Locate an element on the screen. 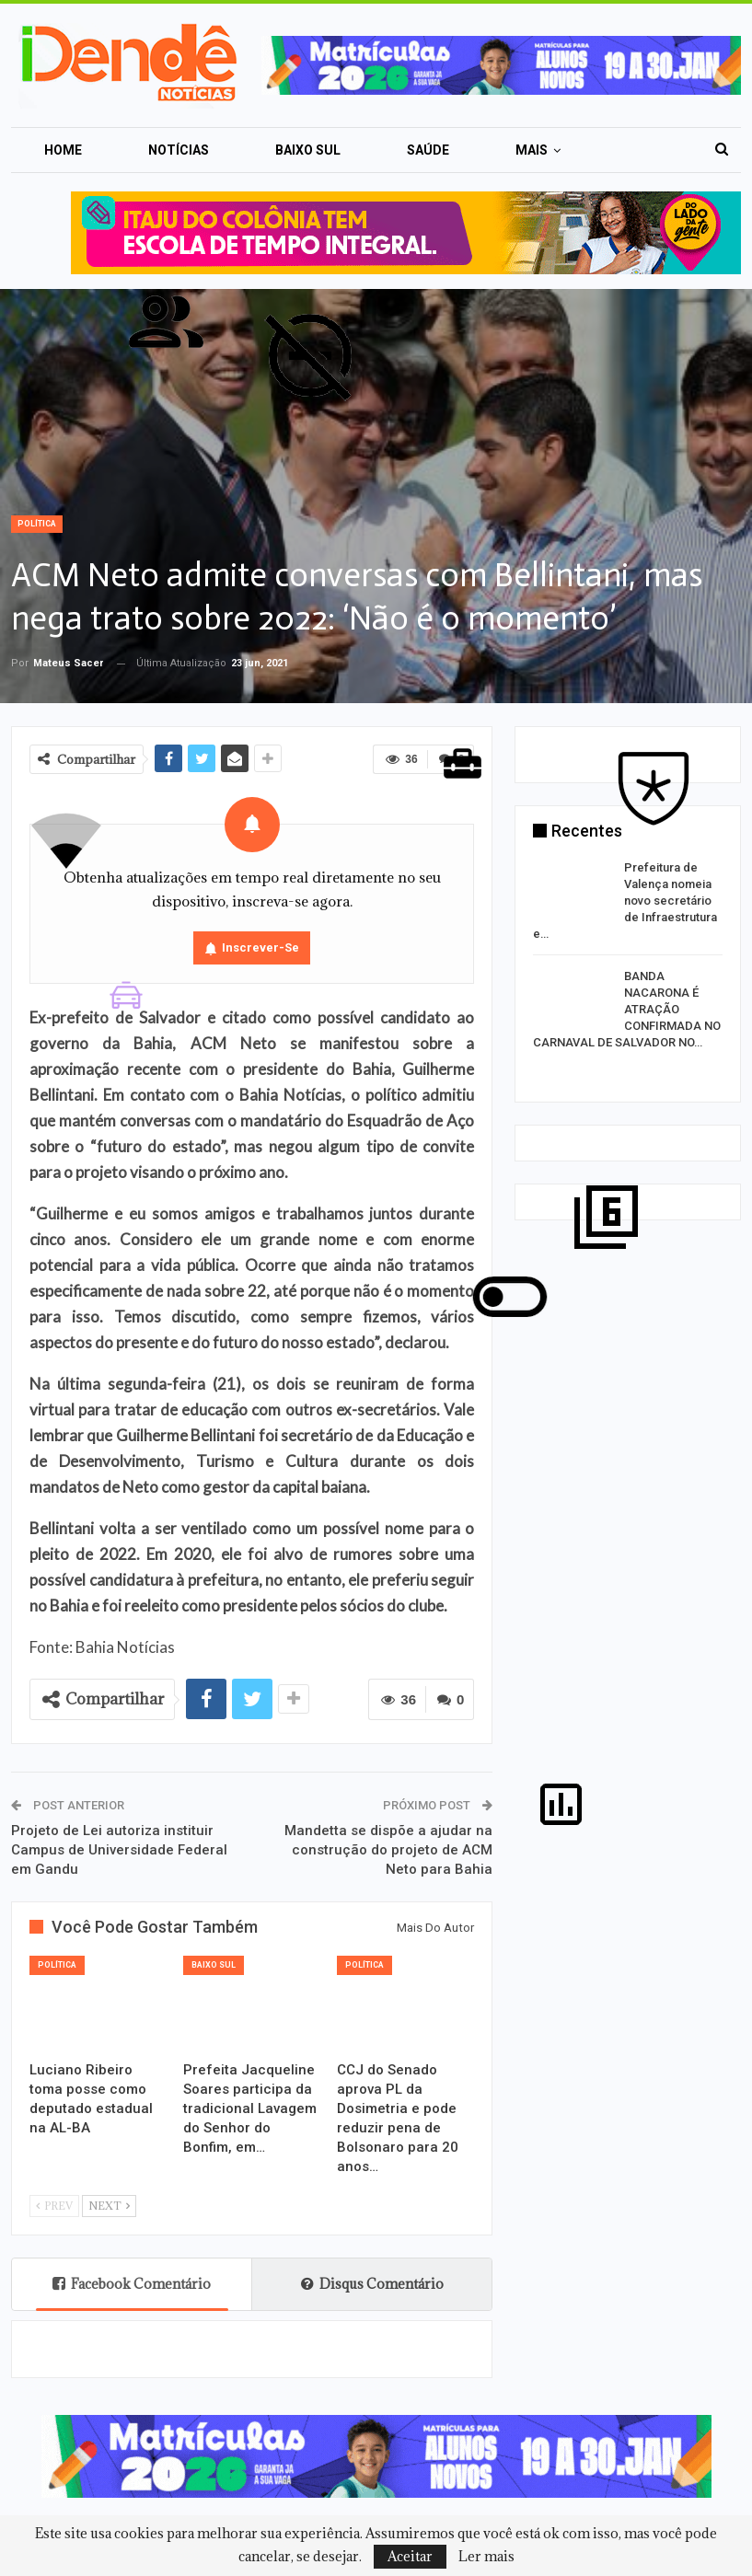 This screenshot has height=2576, width=752. indicates police or emergency services is located at coordinates (126, 997).